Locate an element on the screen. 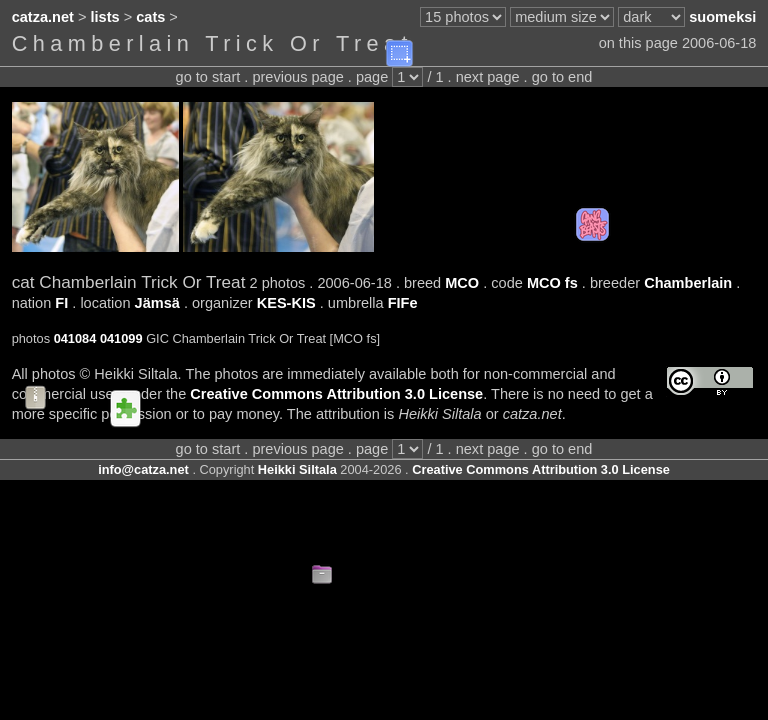 This screenshot has height=720, width=768. launch Gang Beasts game is located at coordinates (592, 224).